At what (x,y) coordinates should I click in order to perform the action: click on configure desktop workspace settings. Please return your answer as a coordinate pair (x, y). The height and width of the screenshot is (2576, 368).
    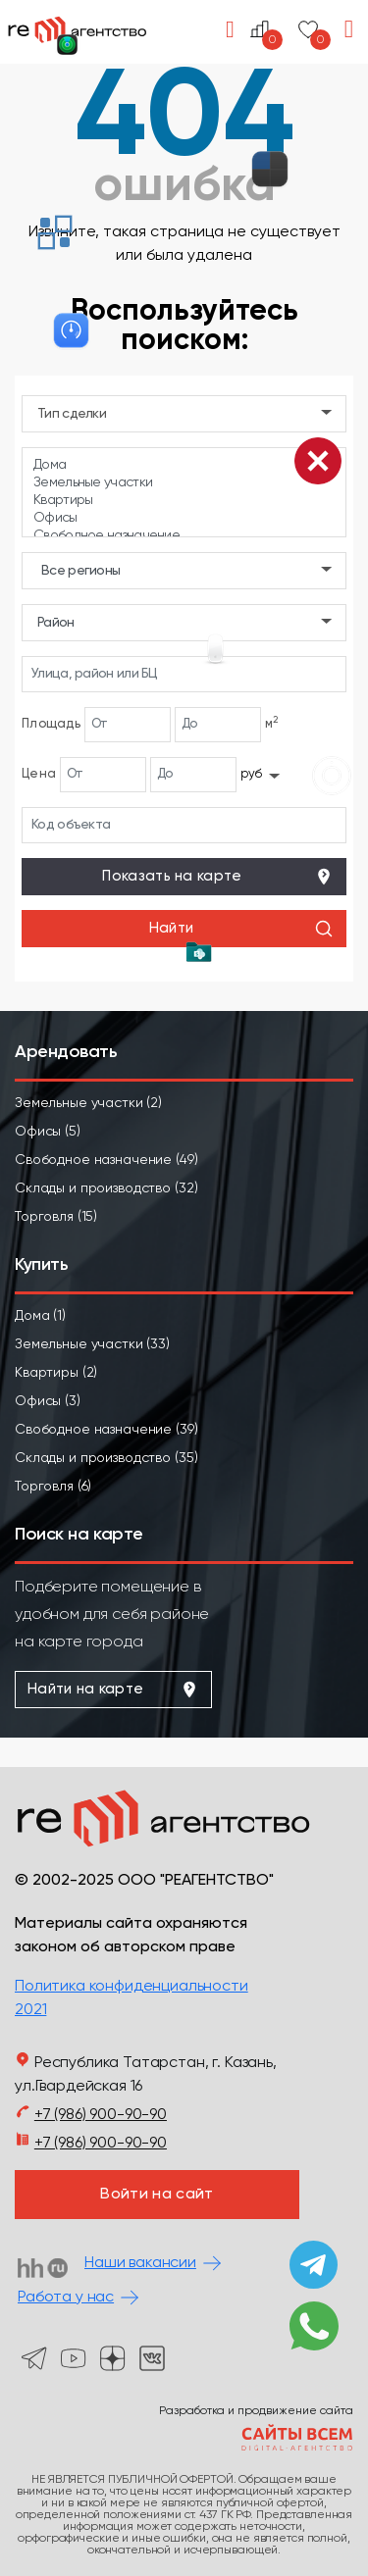
    Looking at the image, I should click on (270, 170).